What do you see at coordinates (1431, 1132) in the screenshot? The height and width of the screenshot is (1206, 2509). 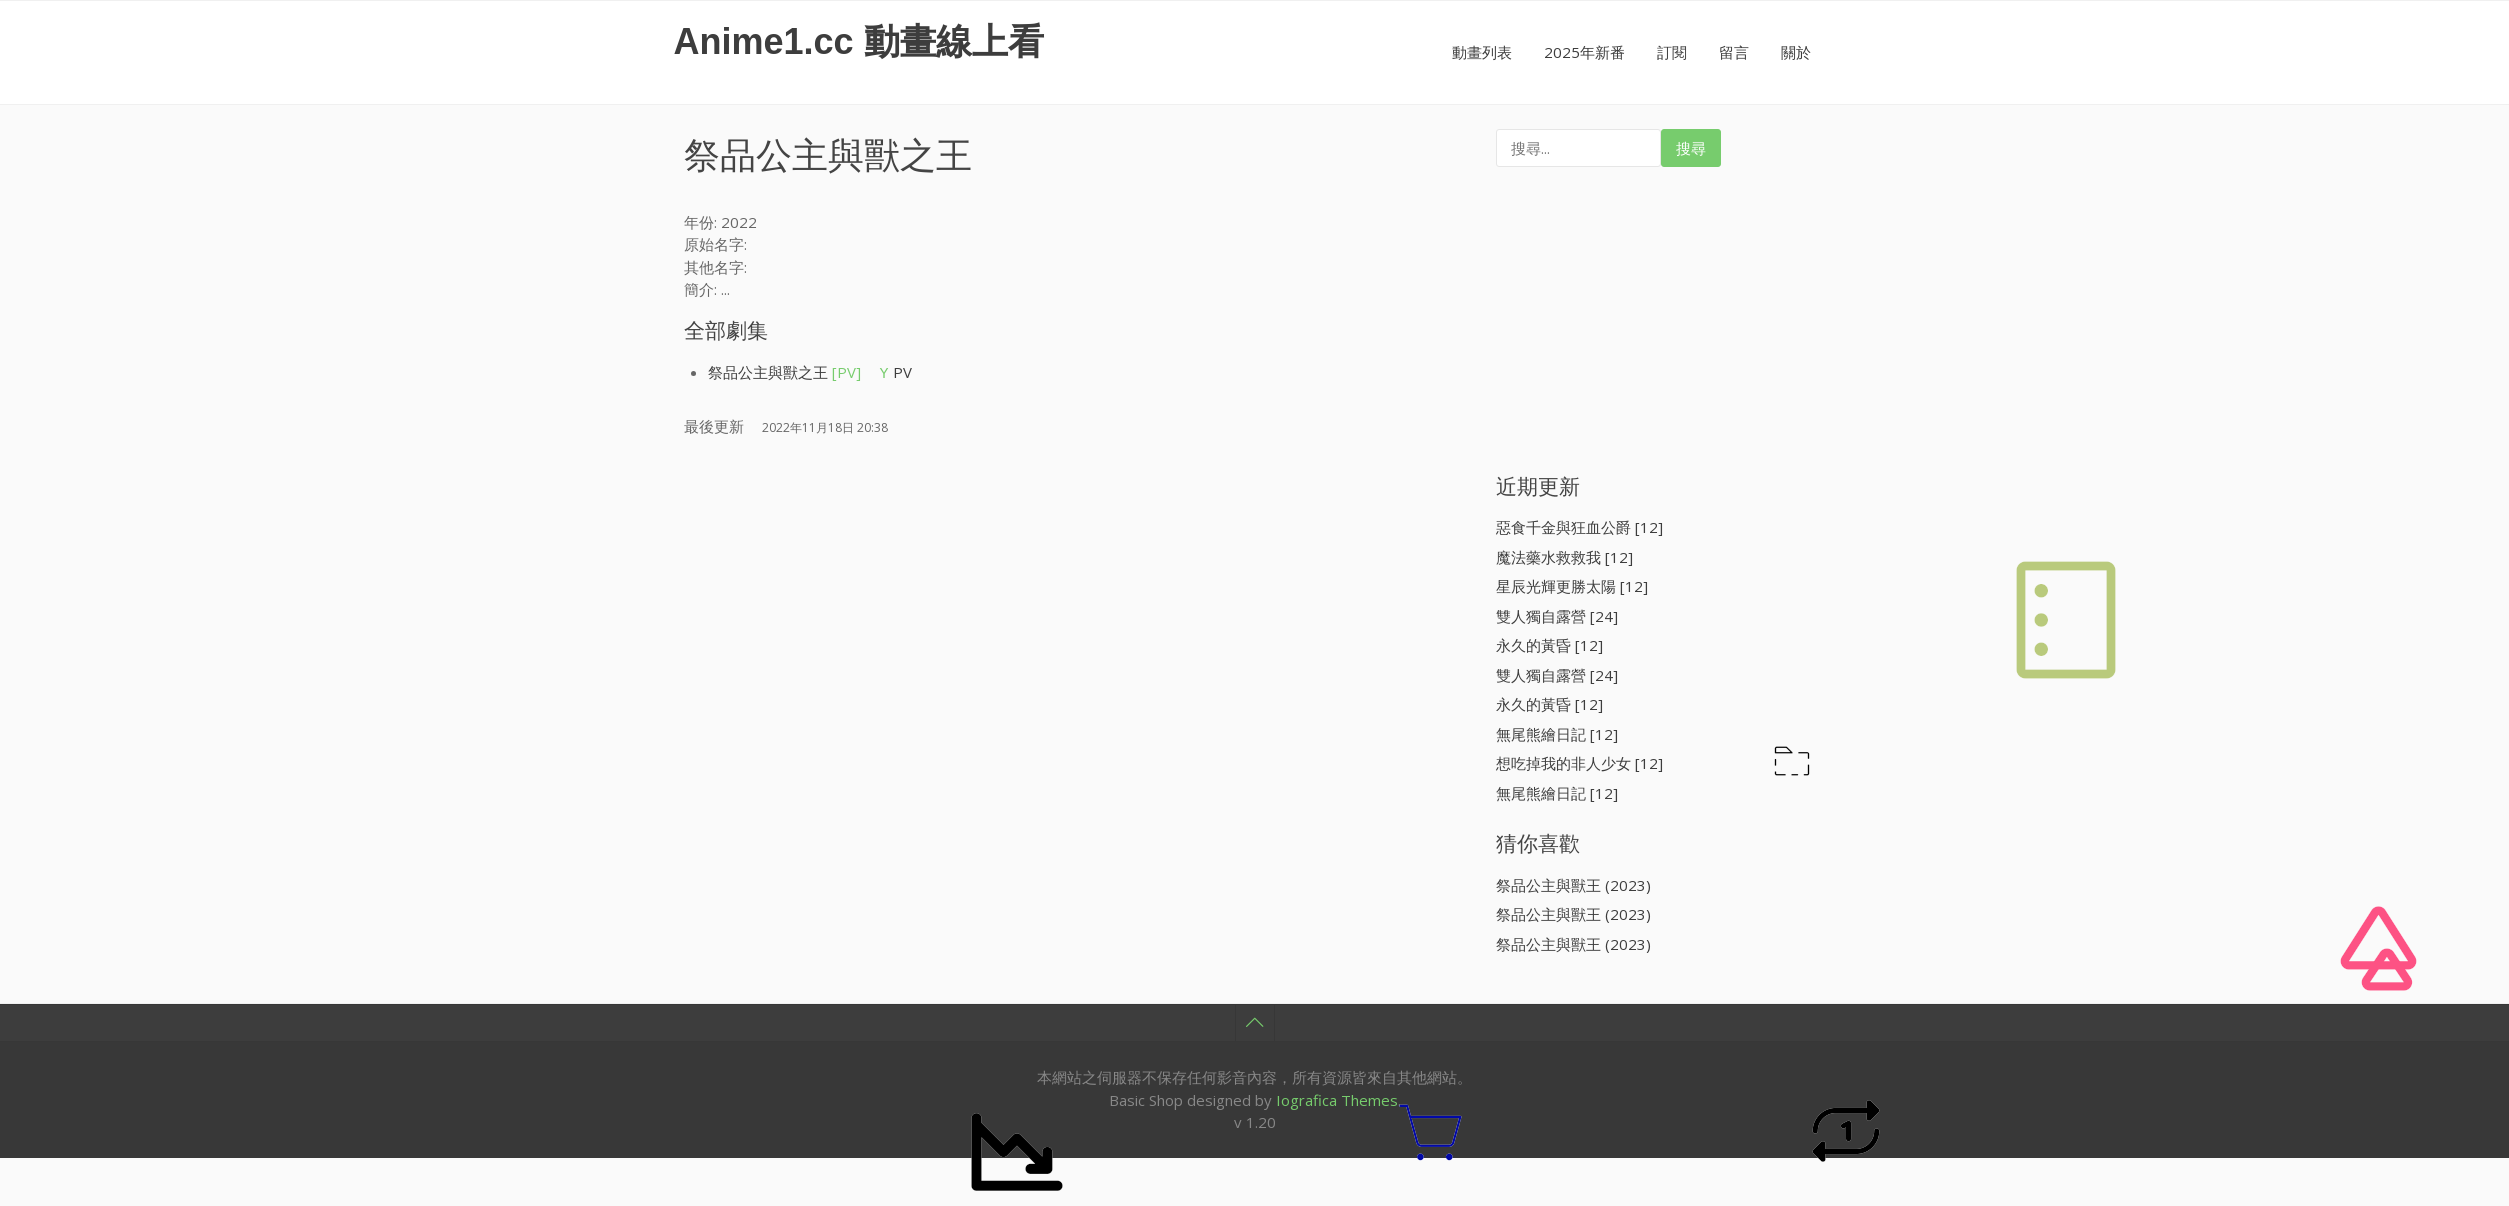 I see `view your shopping cart` at bounding box center [1431, 1132].